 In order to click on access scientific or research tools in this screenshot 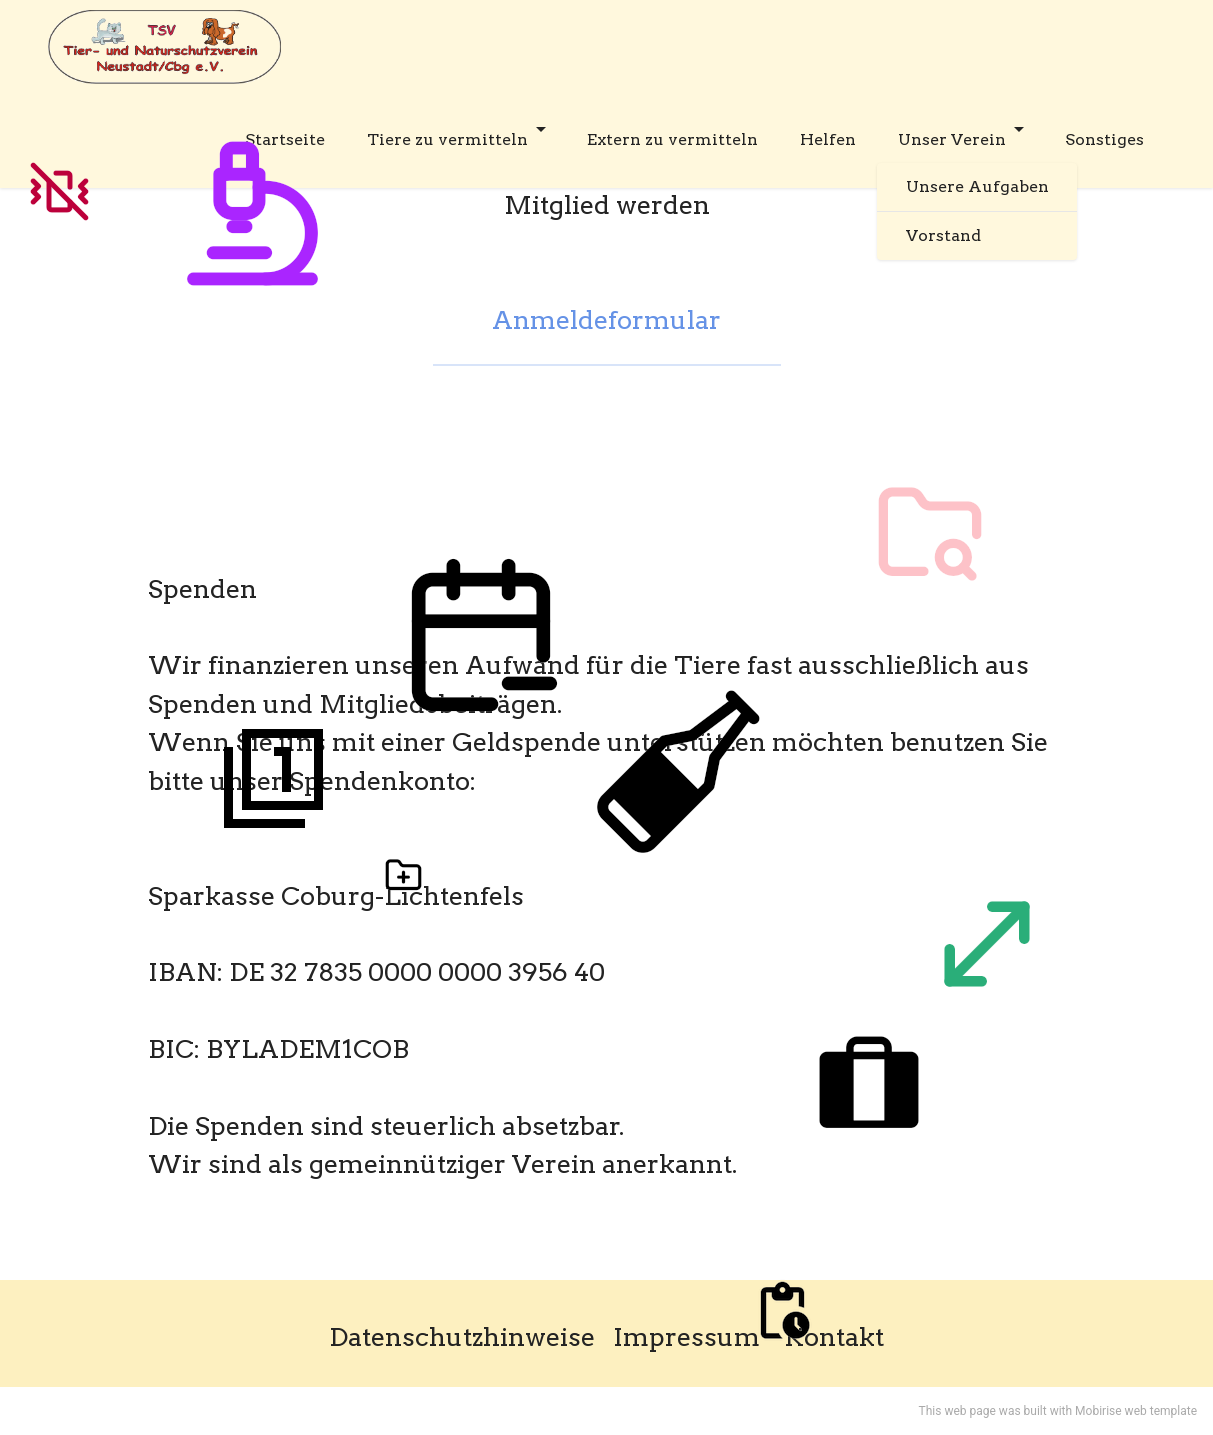, I will do `click(252, 213)`.